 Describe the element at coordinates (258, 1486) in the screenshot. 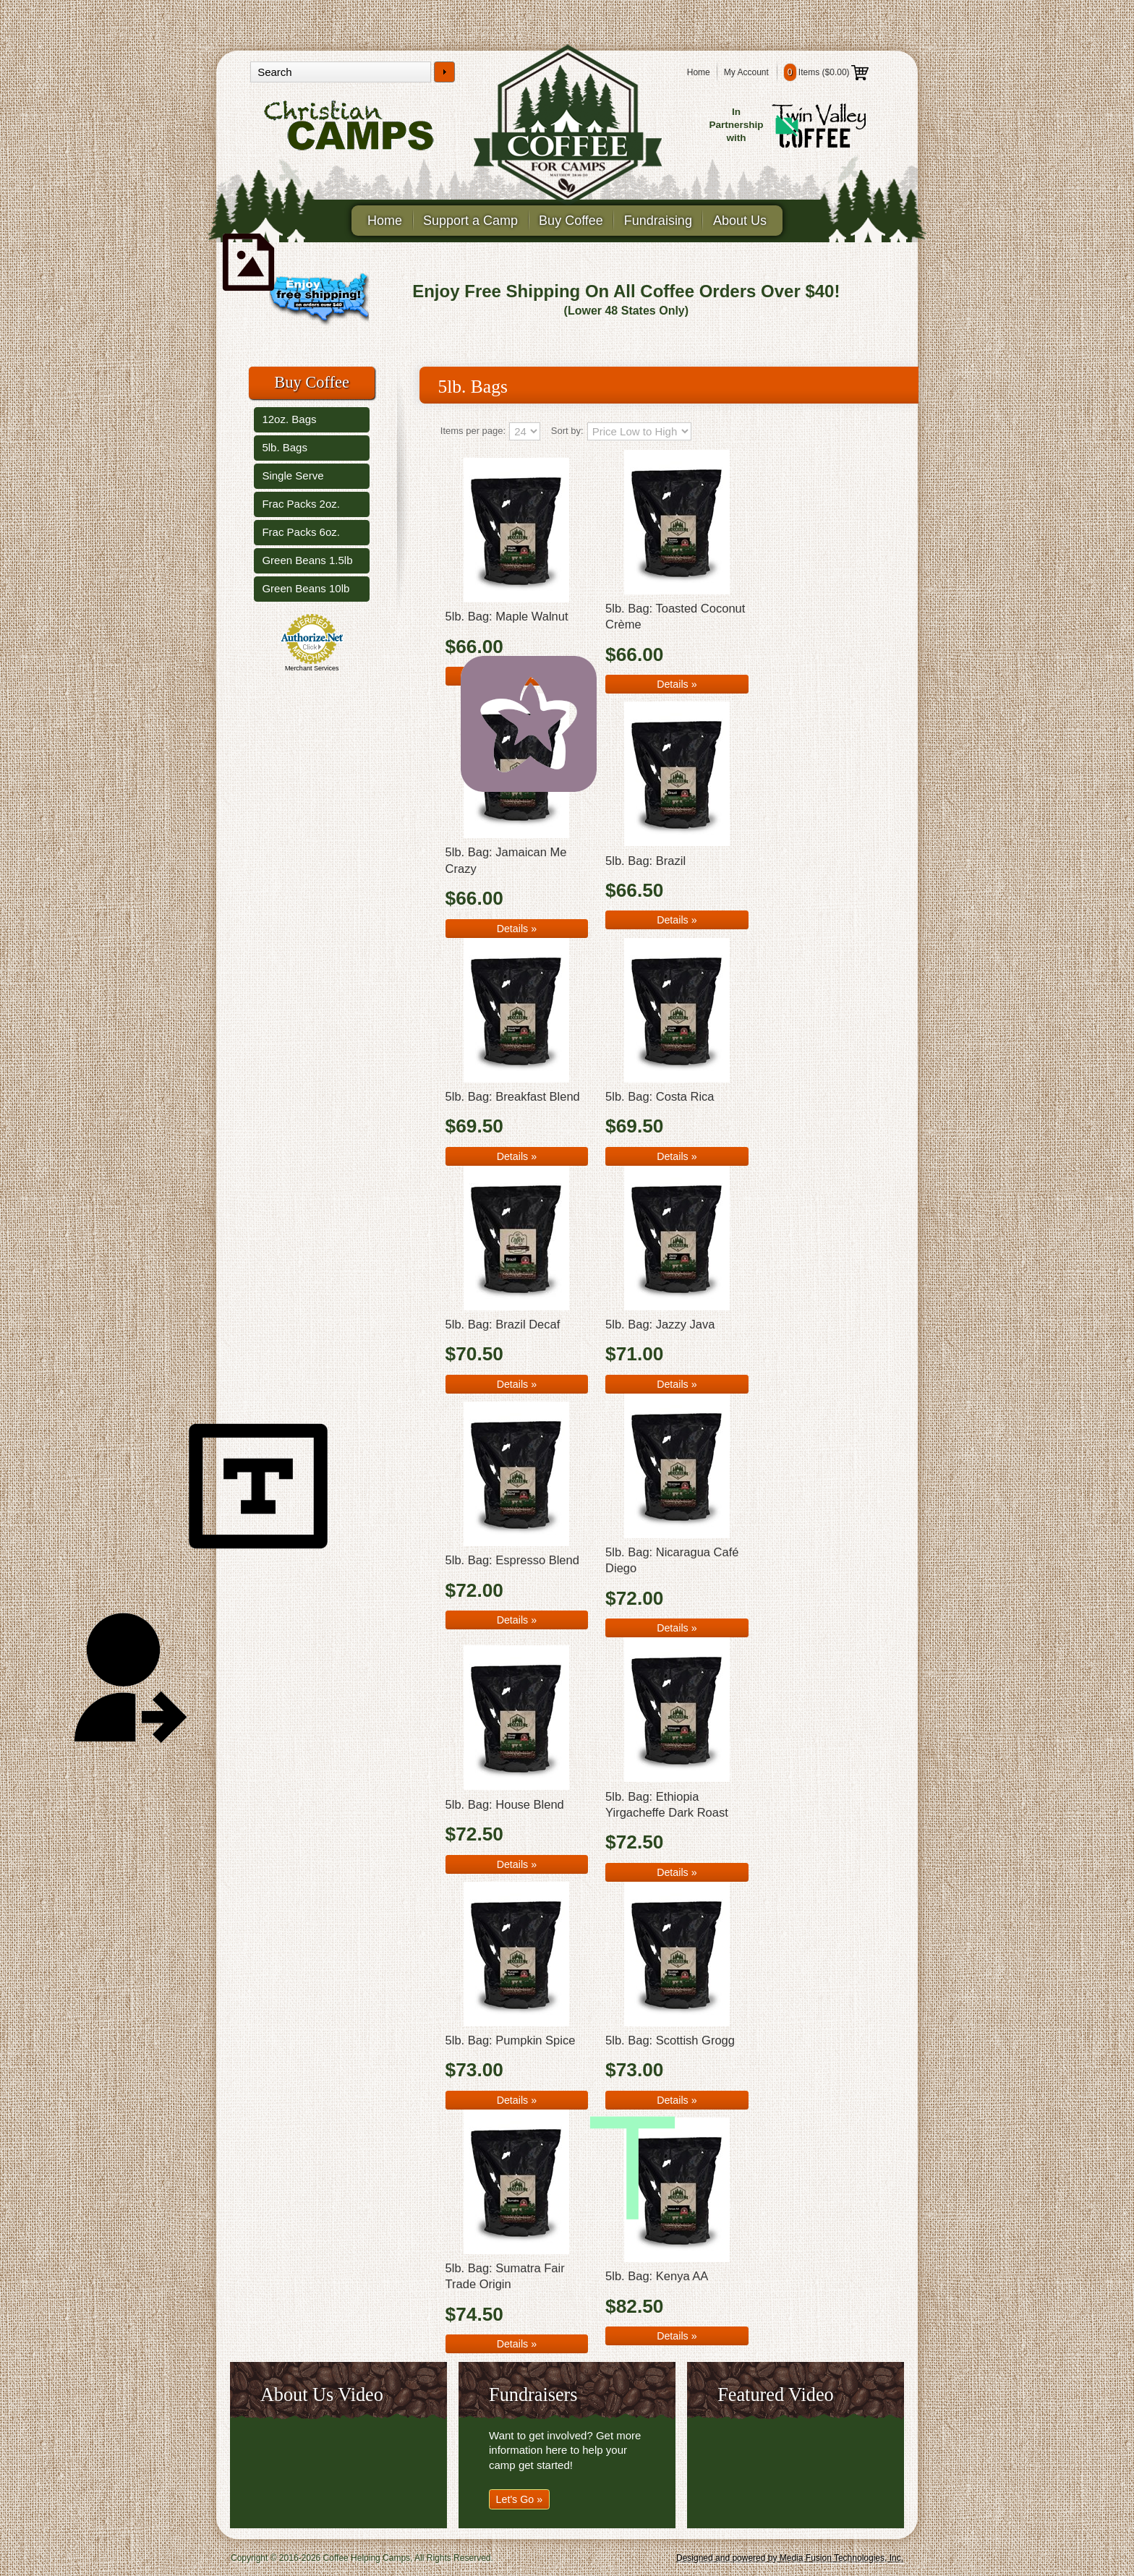

I see `insert a text snippet or template` at that location.